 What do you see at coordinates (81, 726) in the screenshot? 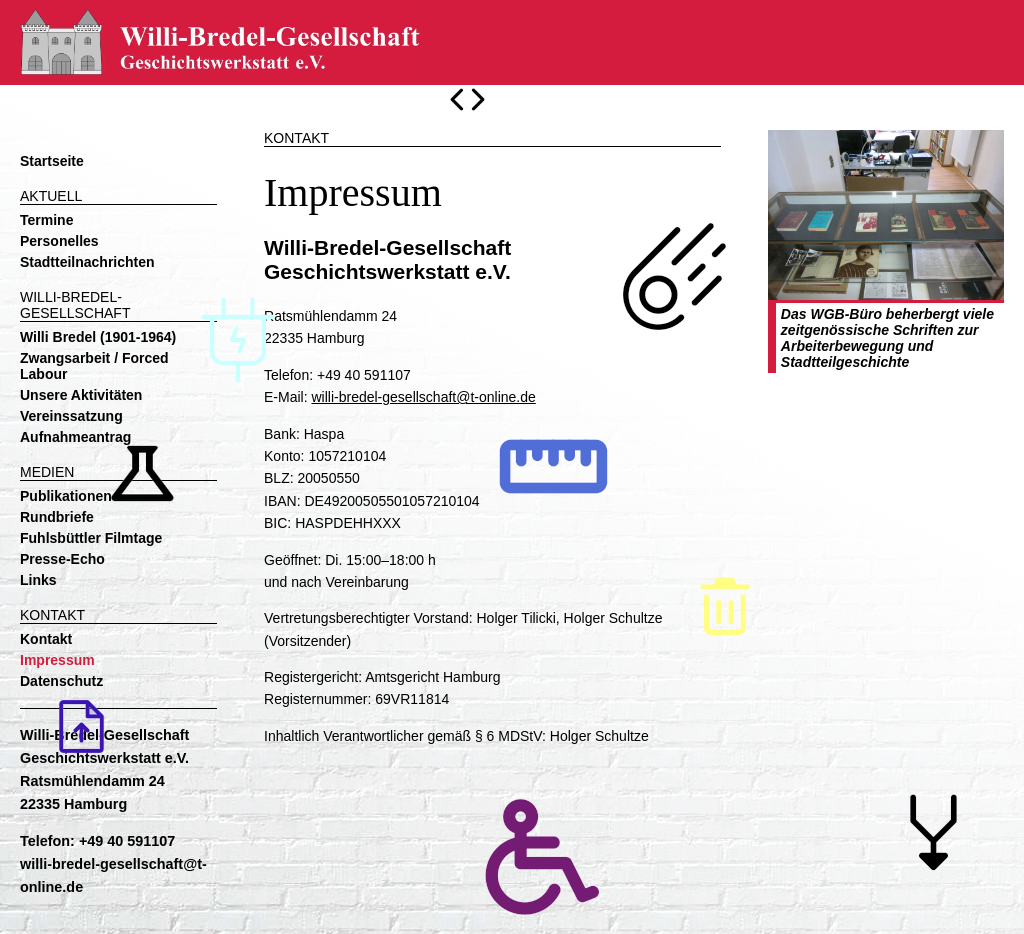
I see `upload a file` at bounding box center [81, 726].